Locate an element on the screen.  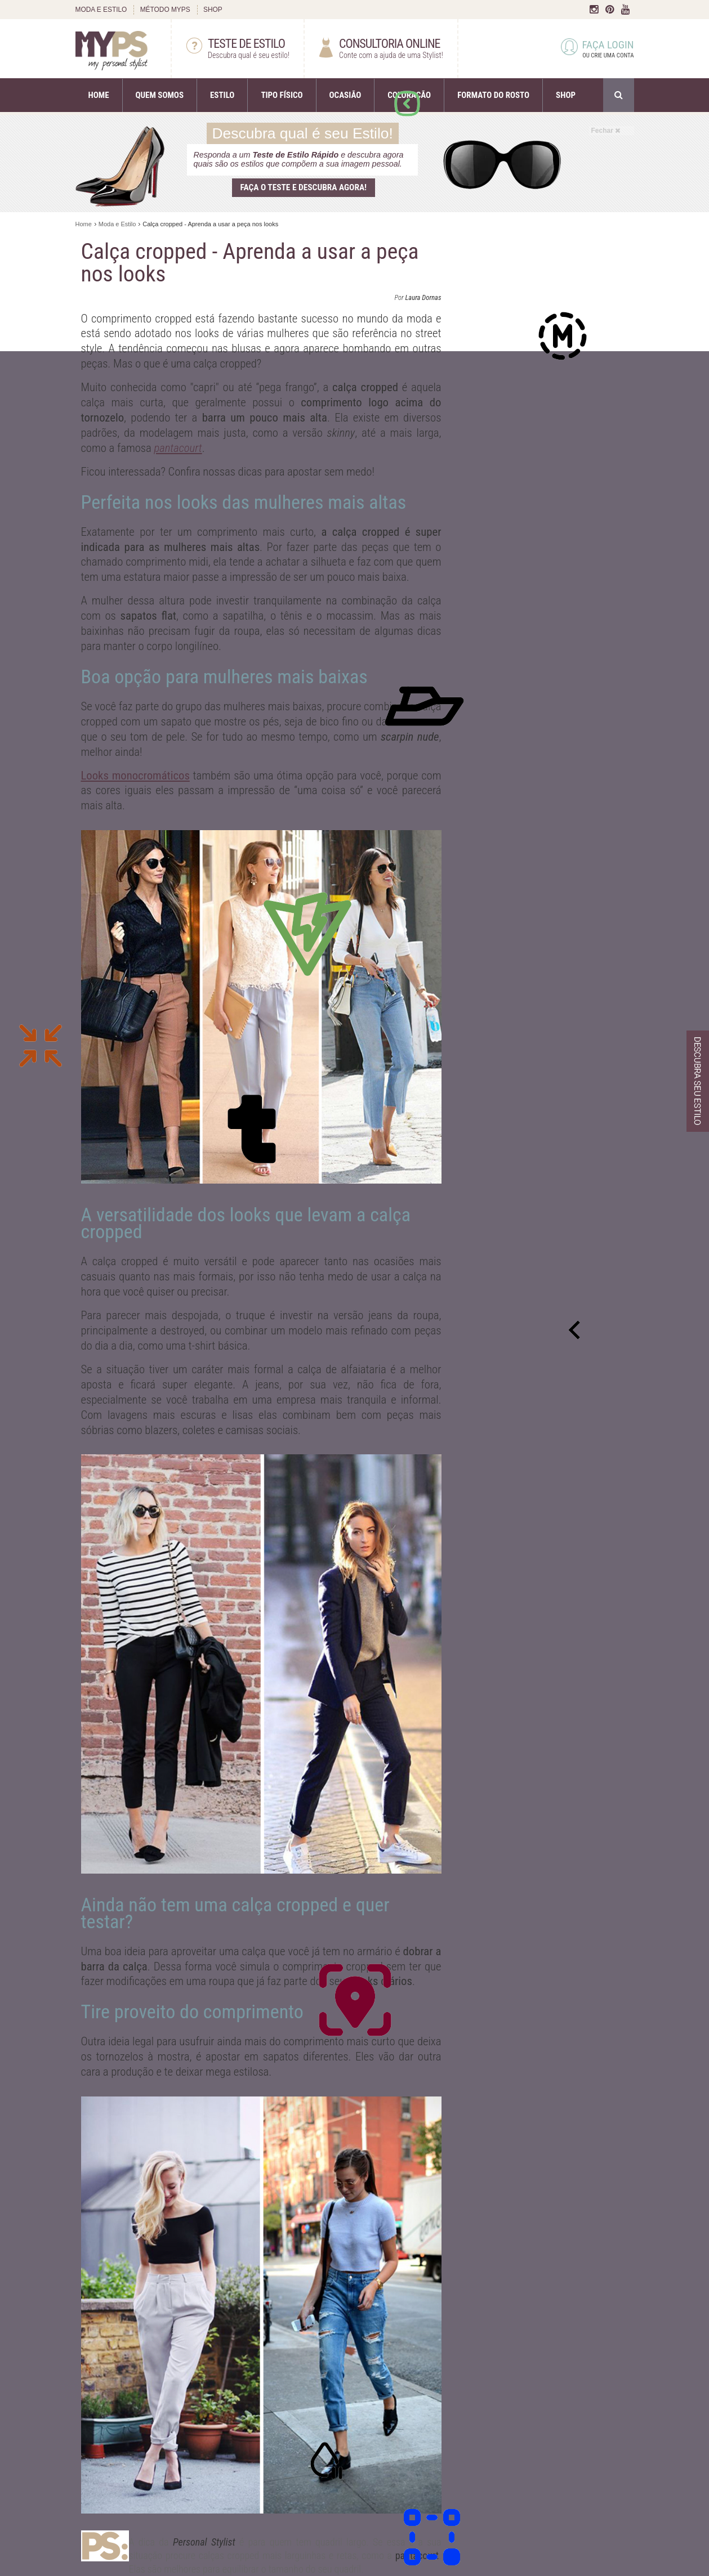
vite development tool or project is located at coordinates (307, 932).